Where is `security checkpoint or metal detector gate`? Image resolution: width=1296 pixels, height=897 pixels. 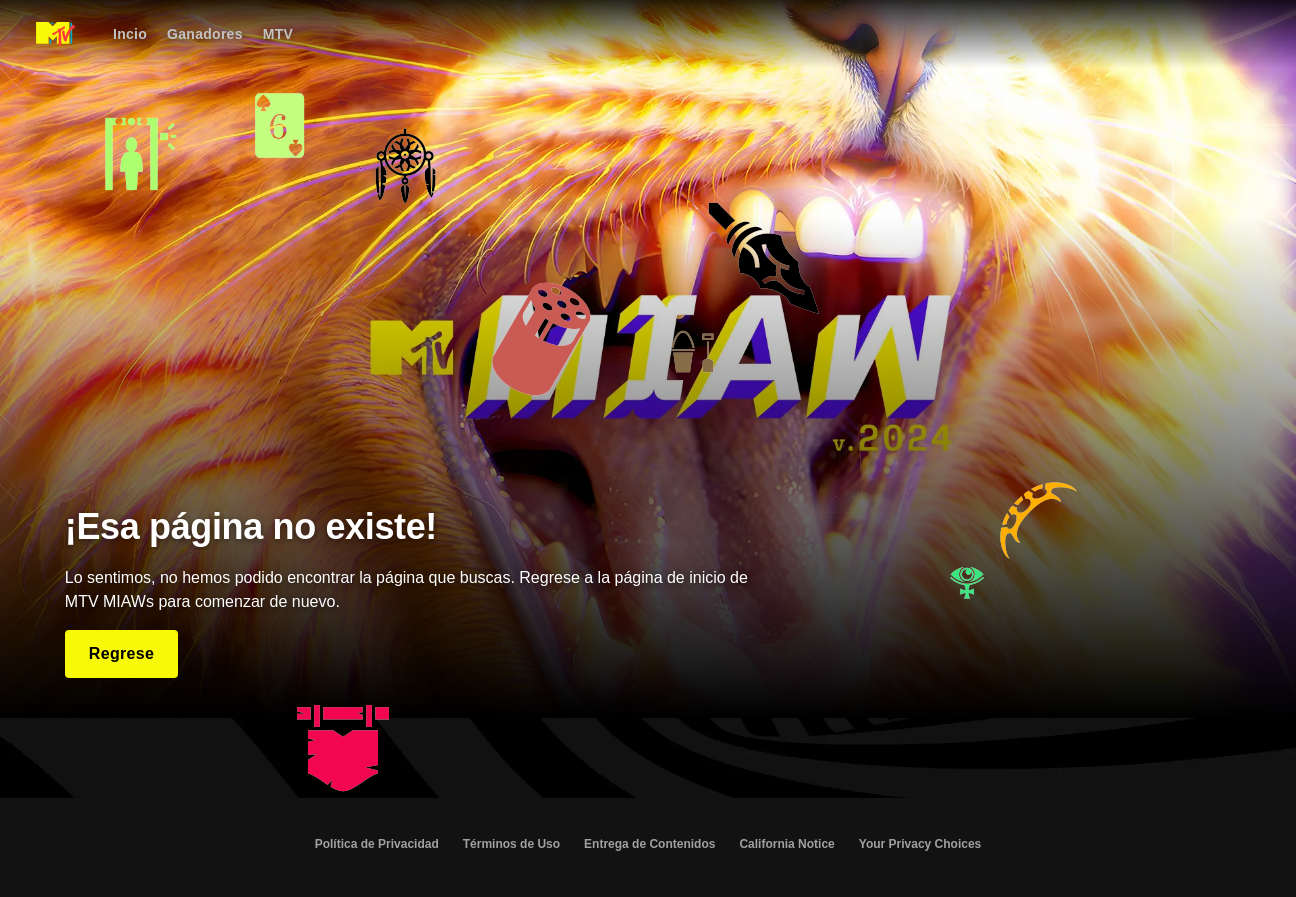
security checkpoint or metal detector gate is located at coordinates (139, 154).